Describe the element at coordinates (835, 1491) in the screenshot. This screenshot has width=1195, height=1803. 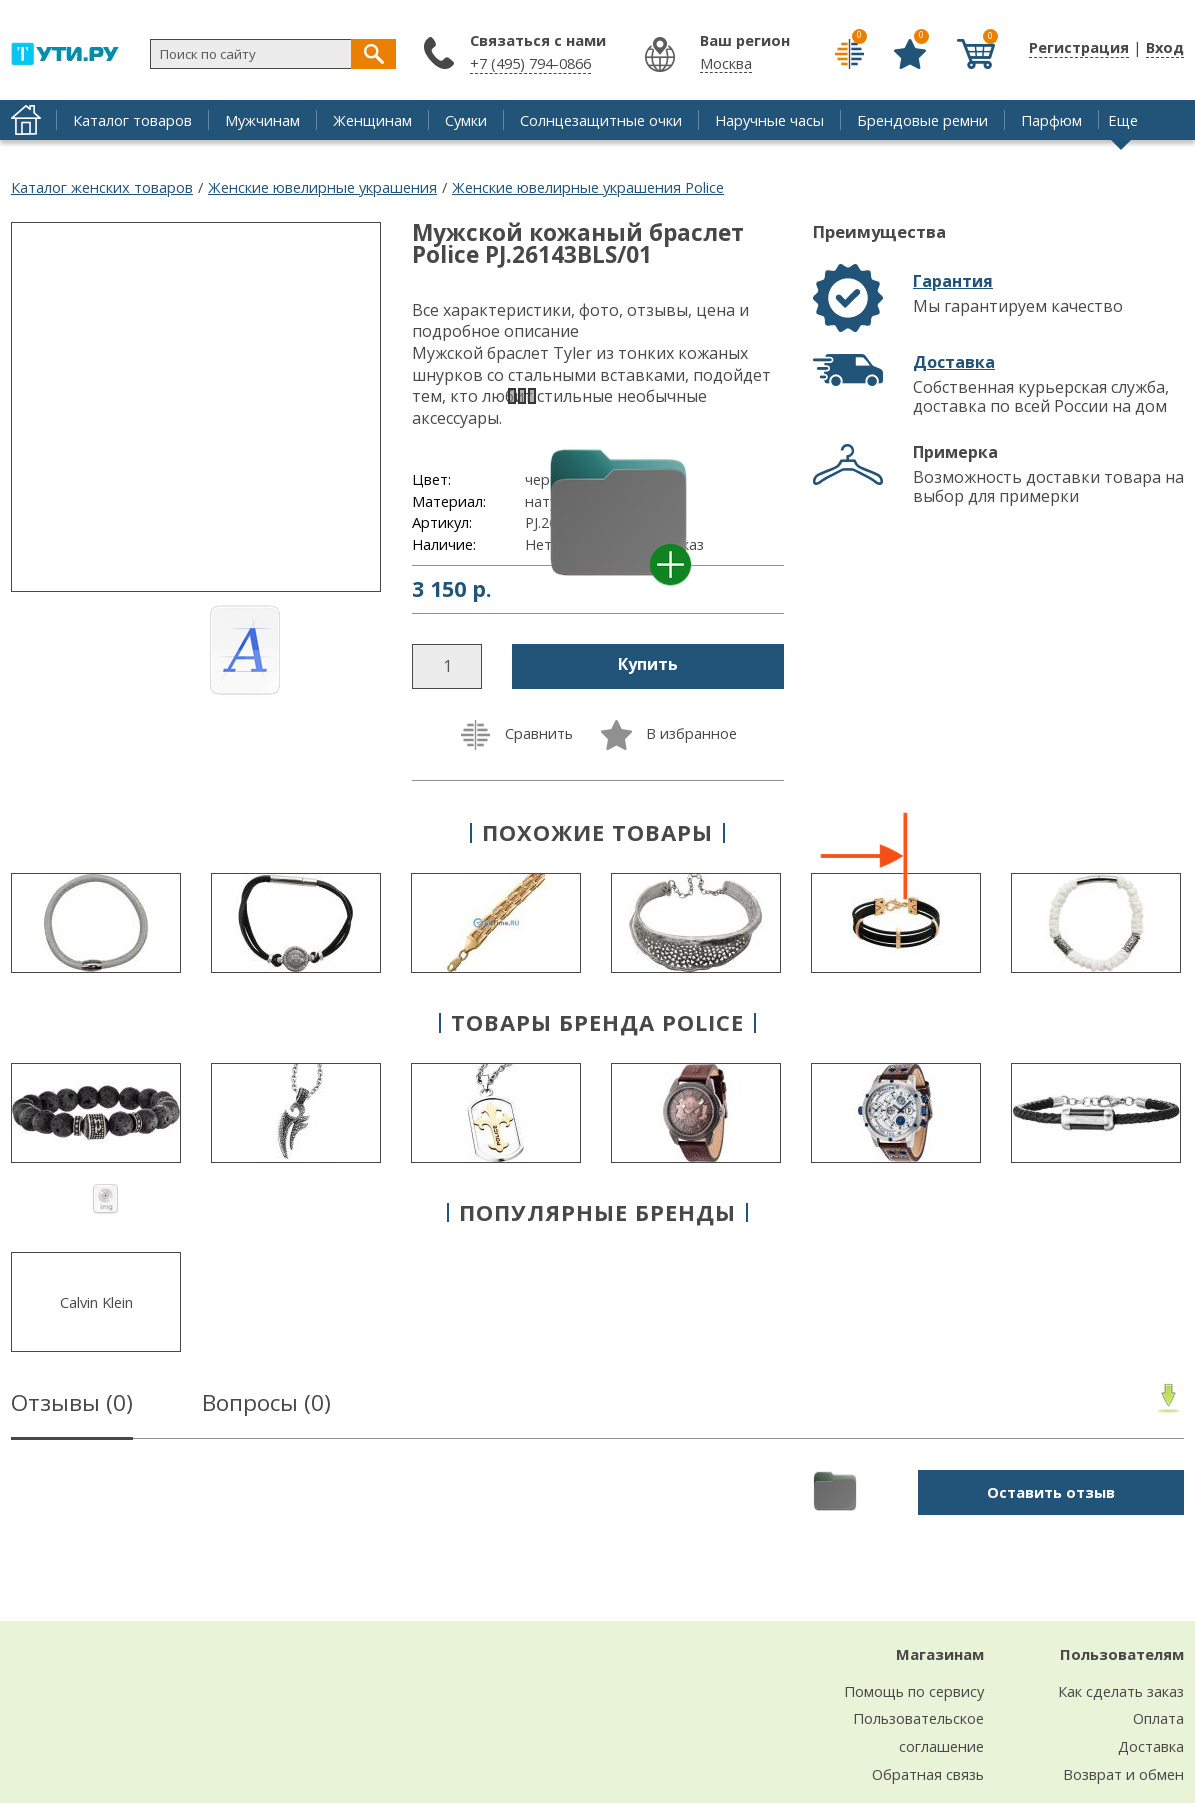
I see `open folder to view files` at that location.